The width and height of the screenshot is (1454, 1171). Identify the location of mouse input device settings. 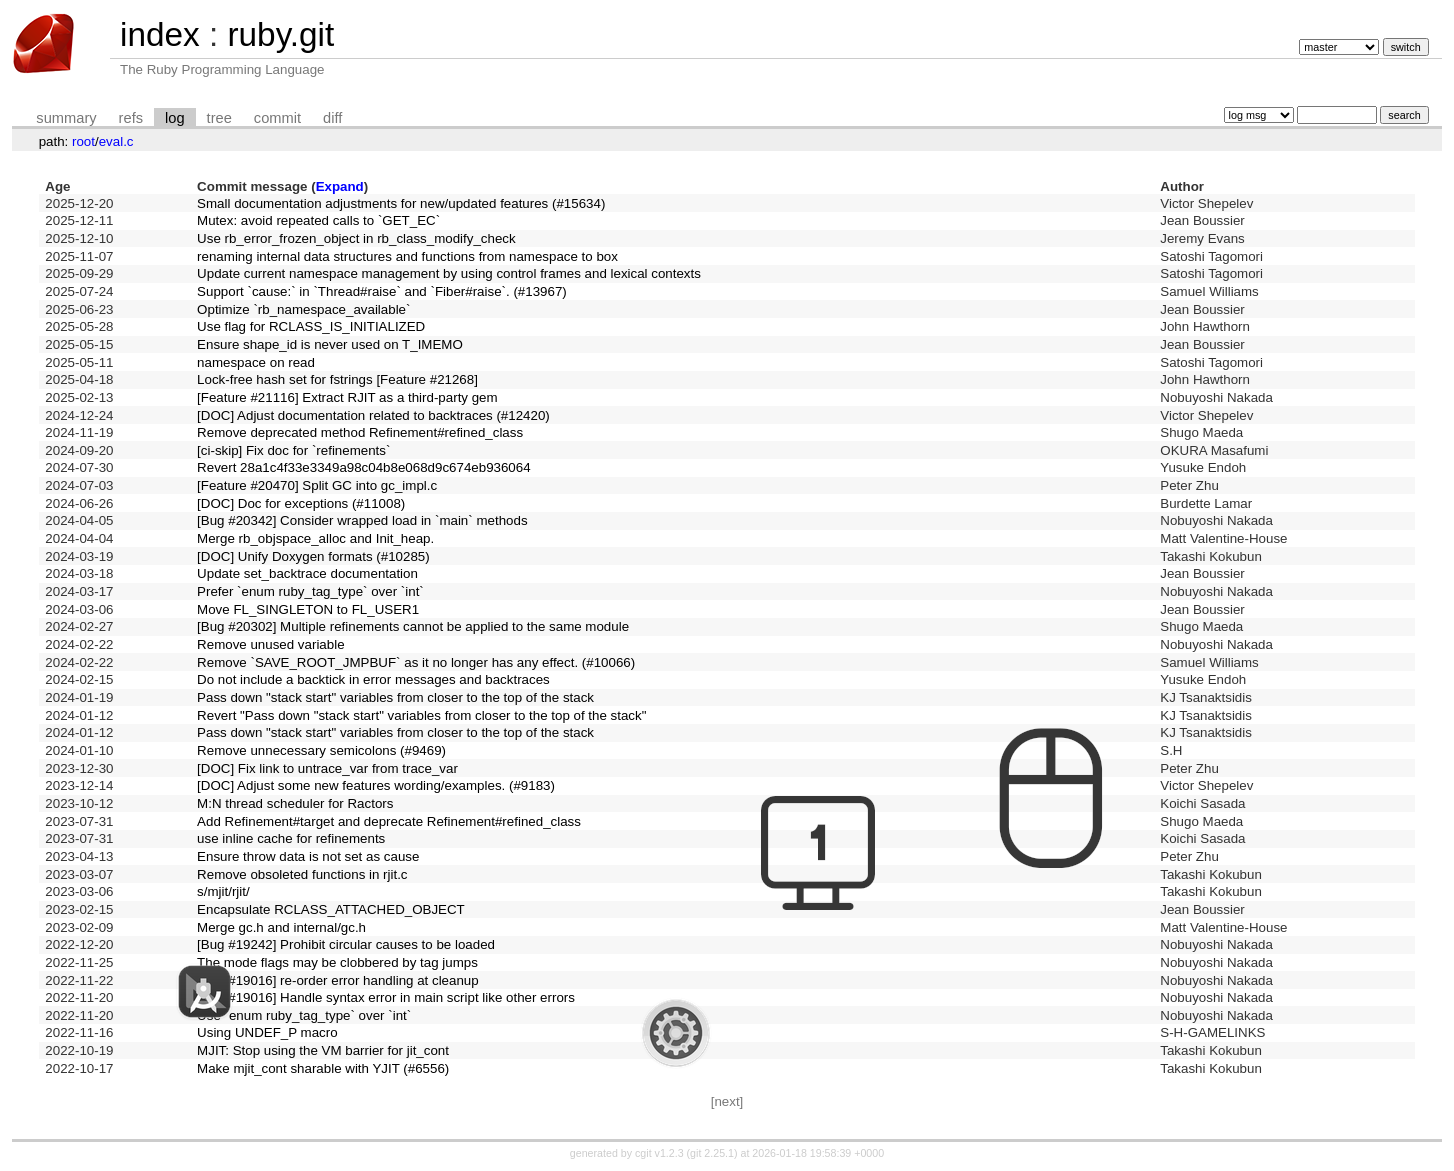
(1055, 793).